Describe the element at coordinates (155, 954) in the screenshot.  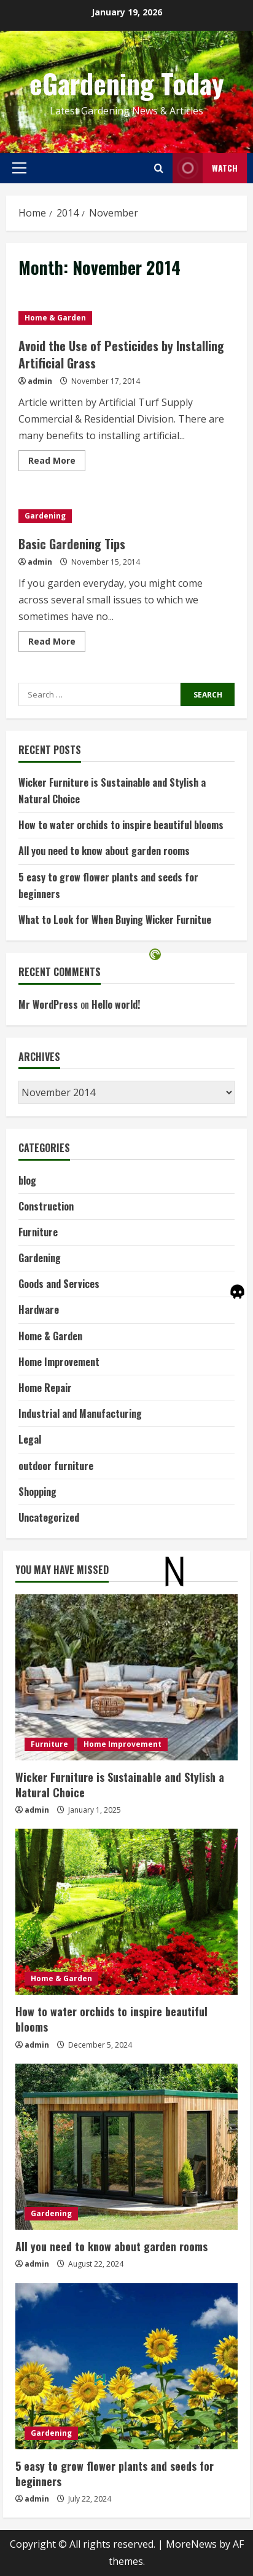
I see `open pocket casts app` at that location.